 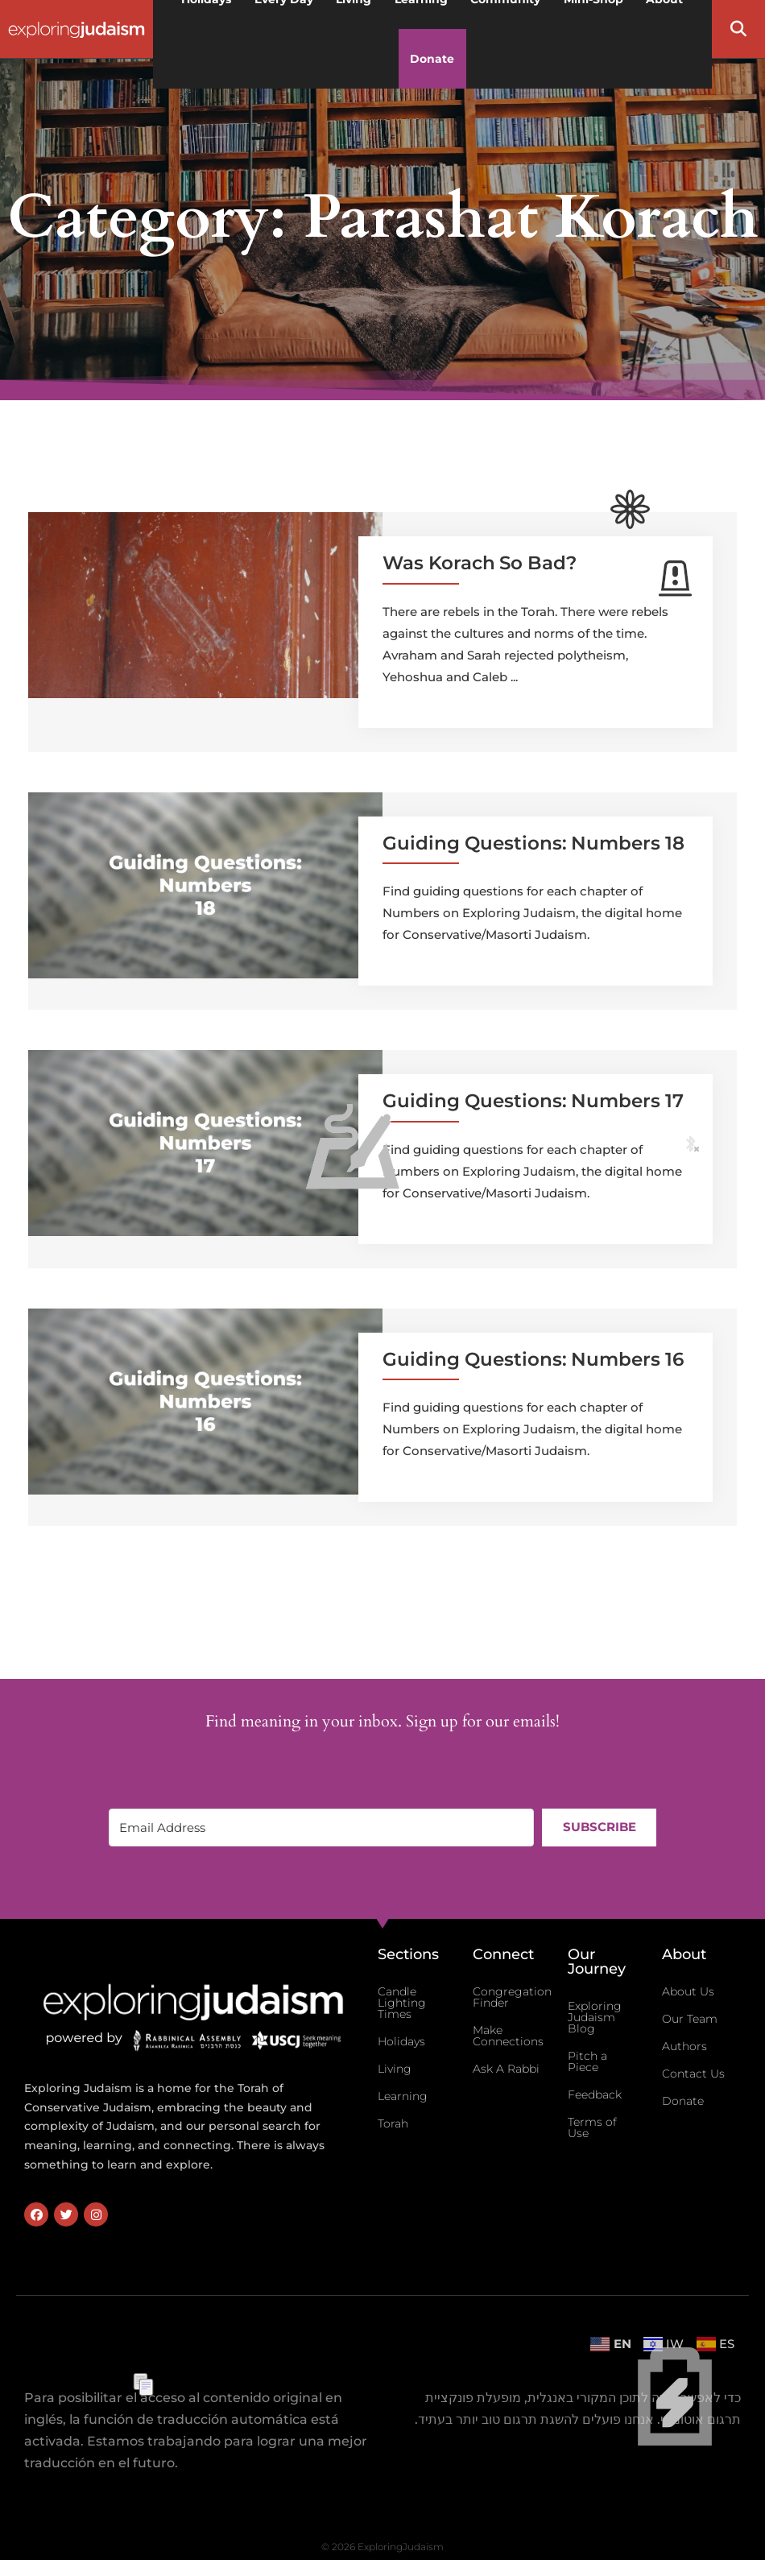 What do you see at coordinates (691, 1143) in the screenshot?
I see `bluetooth is currently disabled` at bounding box center [691, 1143].